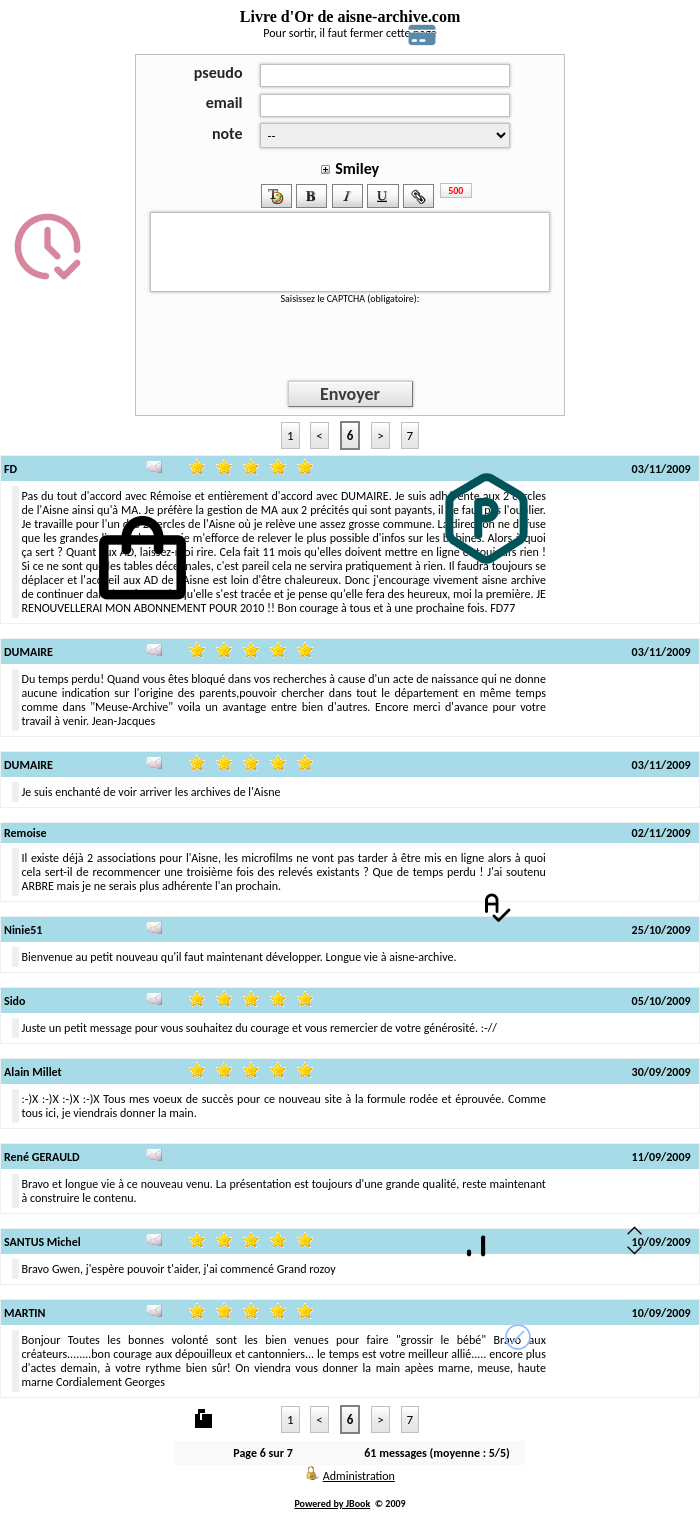  Describe the element at coordinates (422, 35) in the screenshot. I see `manage payment methods` at that location.